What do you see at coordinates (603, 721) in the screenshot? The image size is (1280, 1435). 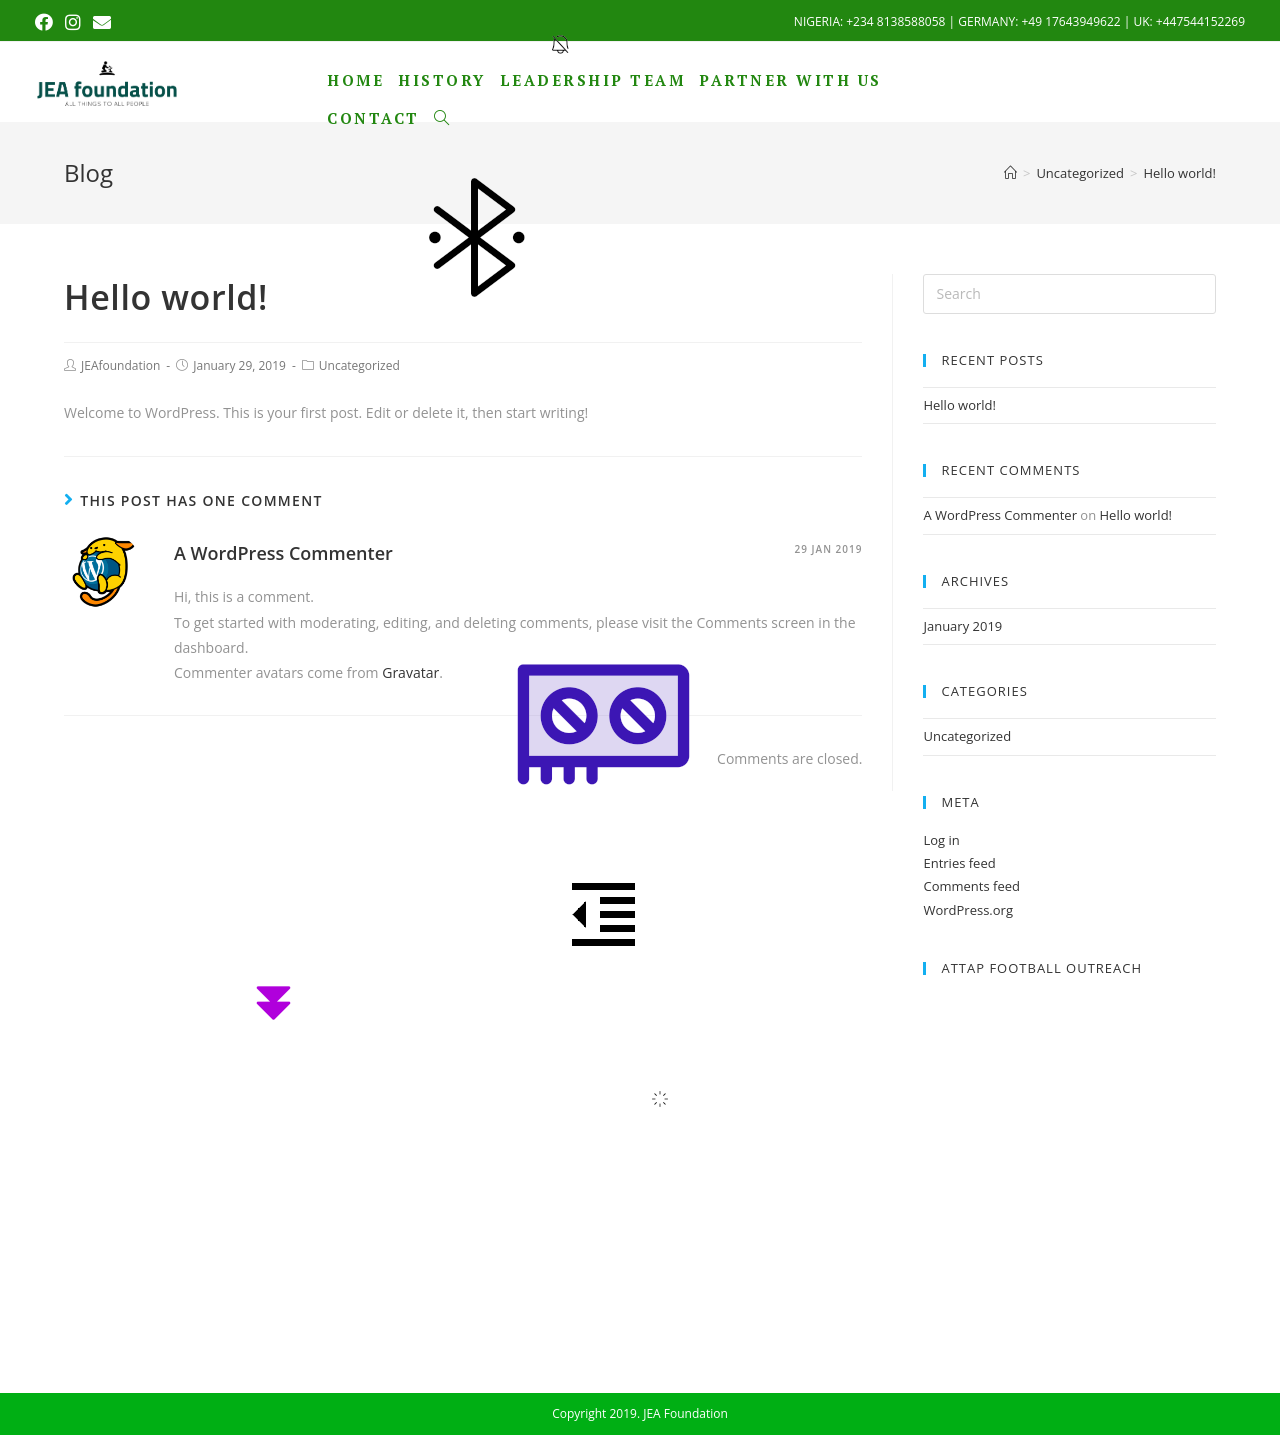 I see `view graphics card or GPU information` at bounding box center [603, 721].